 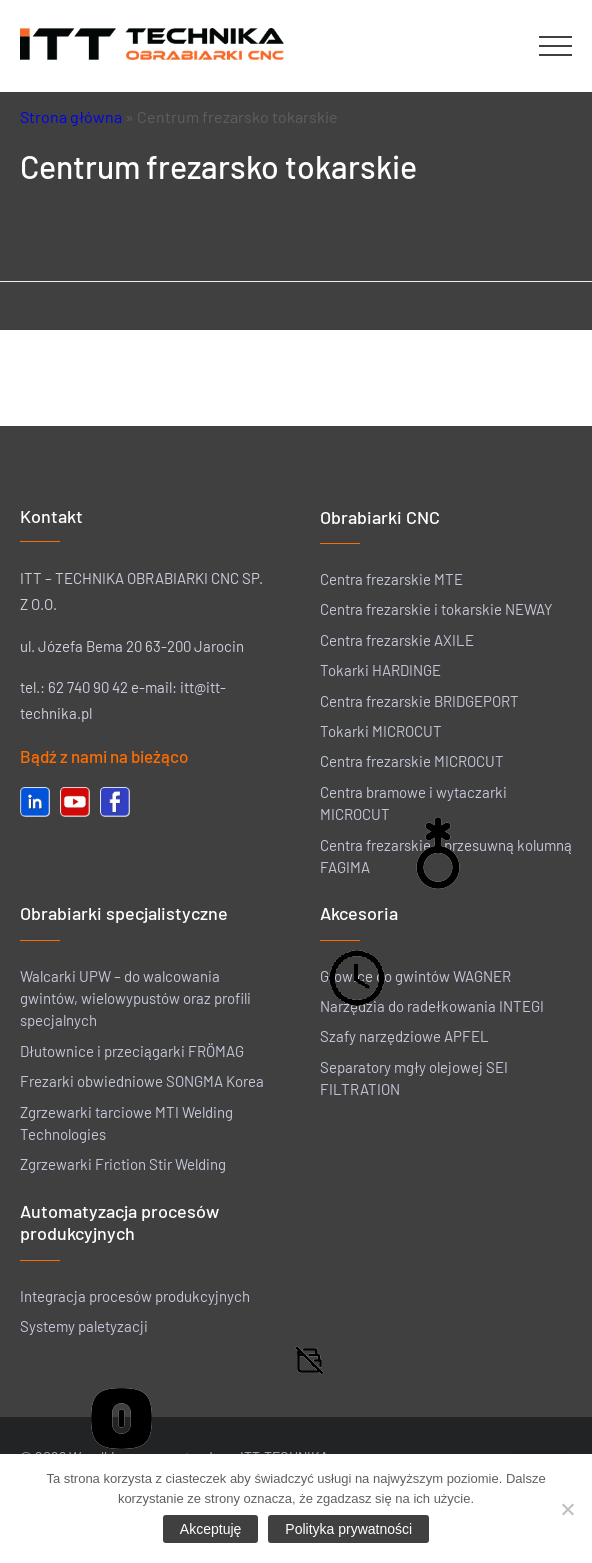 I want to click on select genderqueer as gender identity, so click(x=438, y=853).